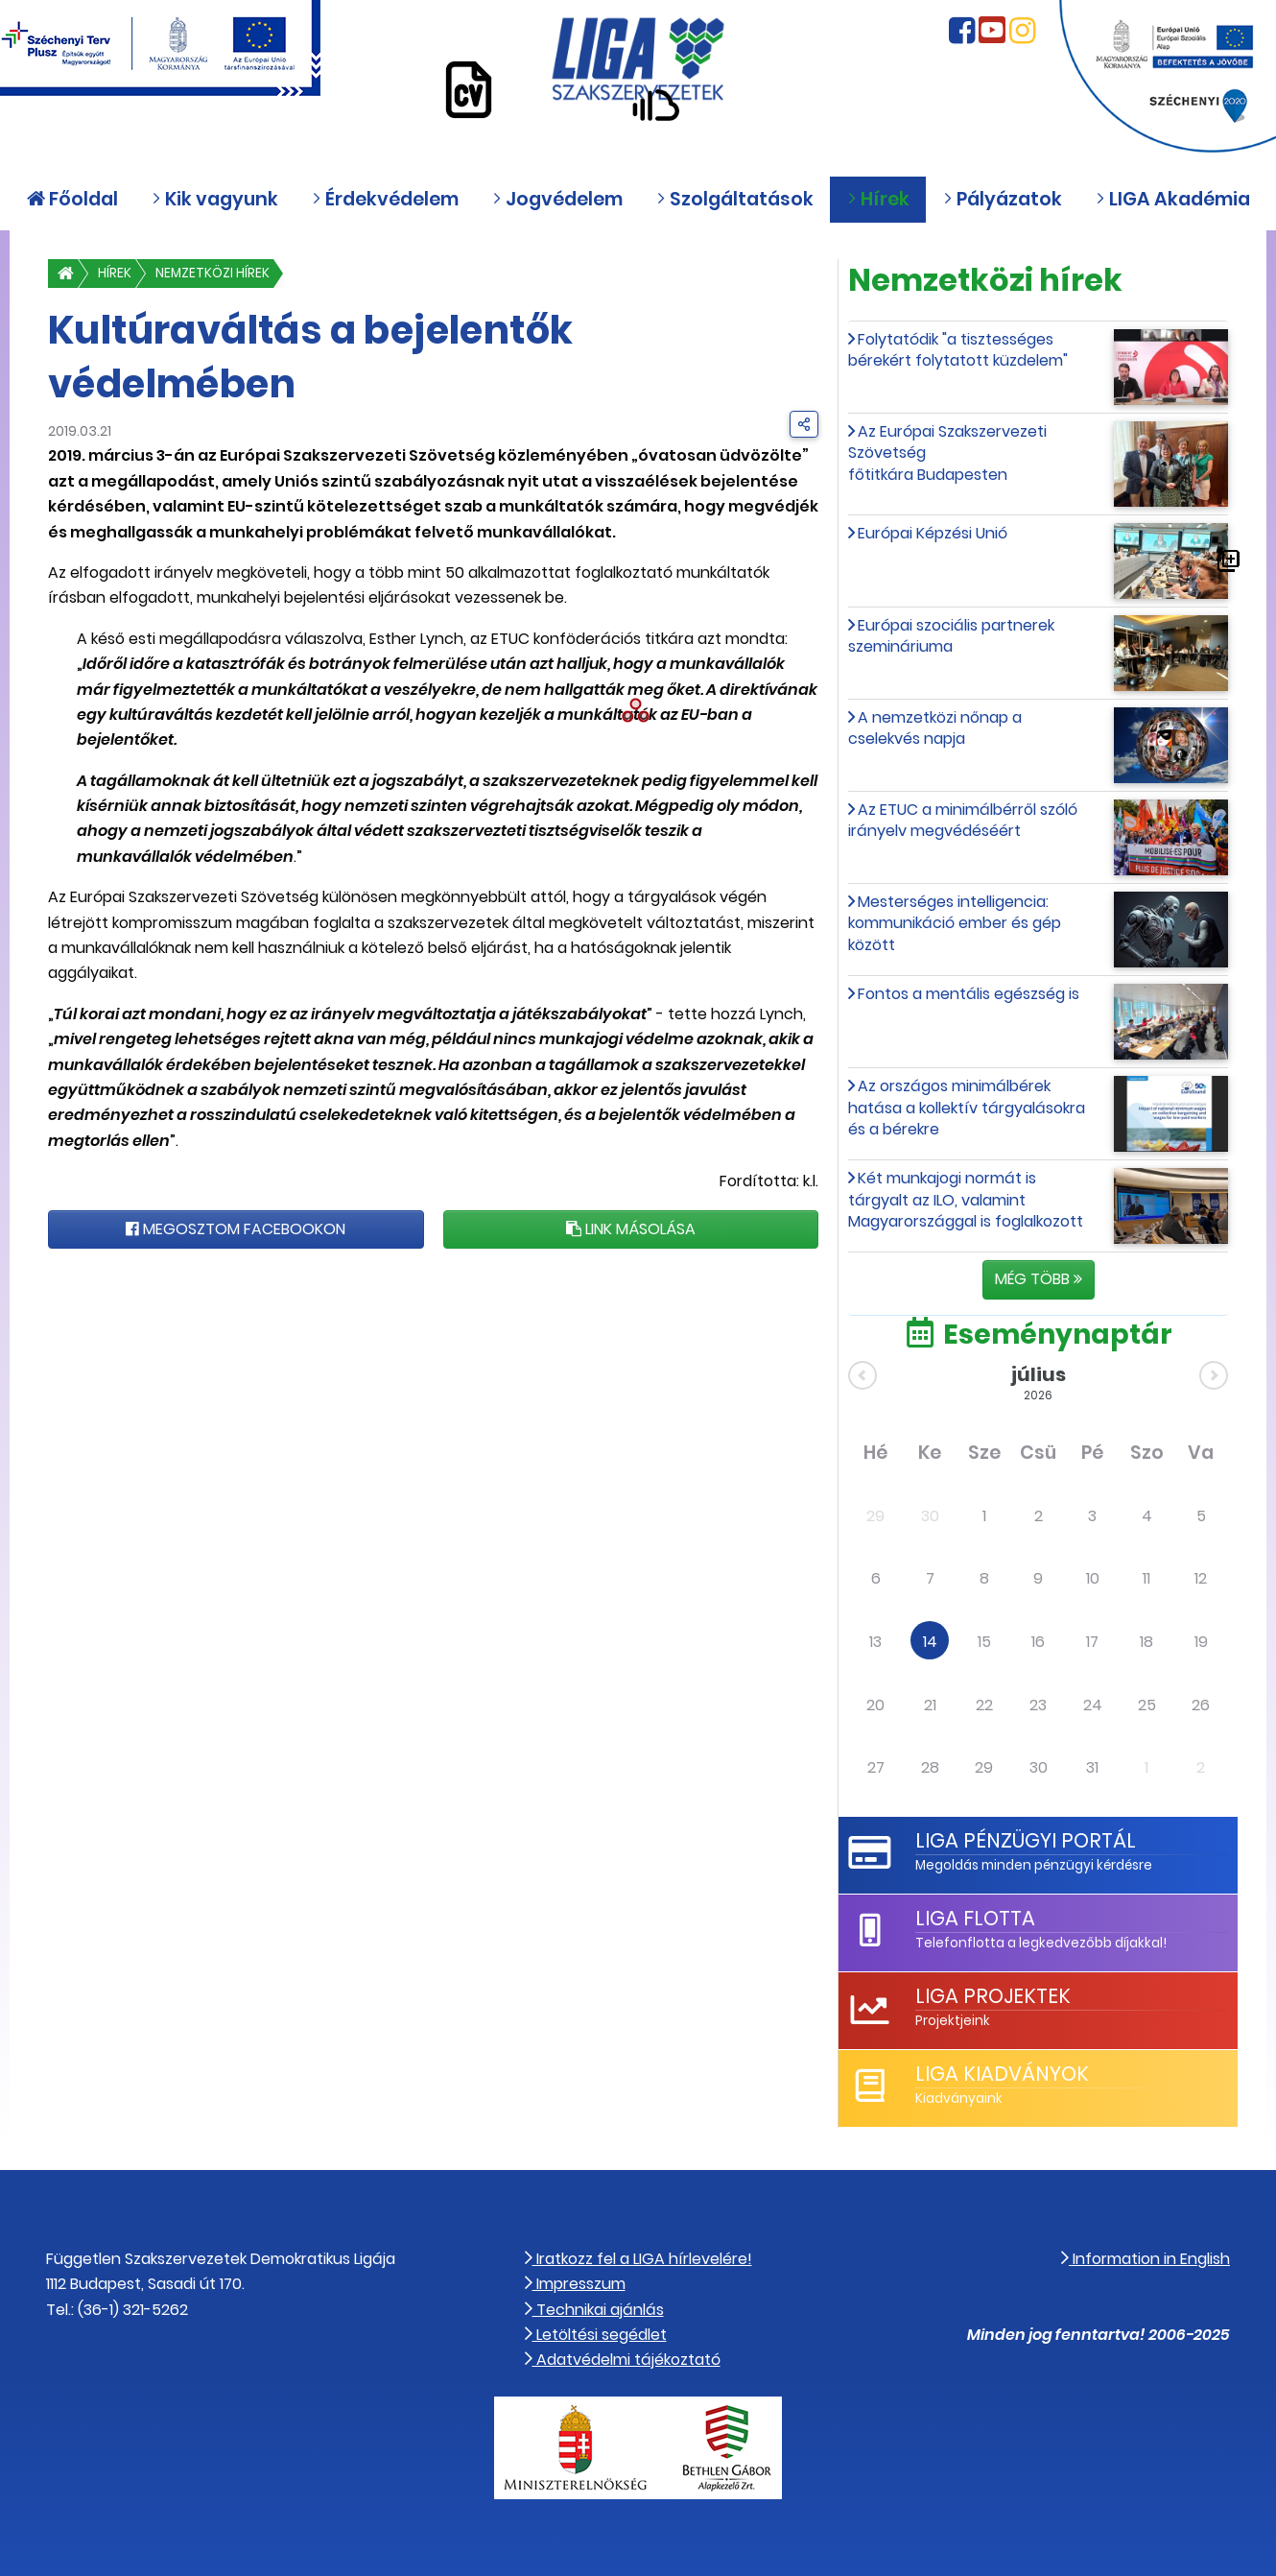 This screenshot has width=1276, height=2576. Describe the element at coordinates (1228, 561) in the screenshot. I see `add item to your library` at that location.